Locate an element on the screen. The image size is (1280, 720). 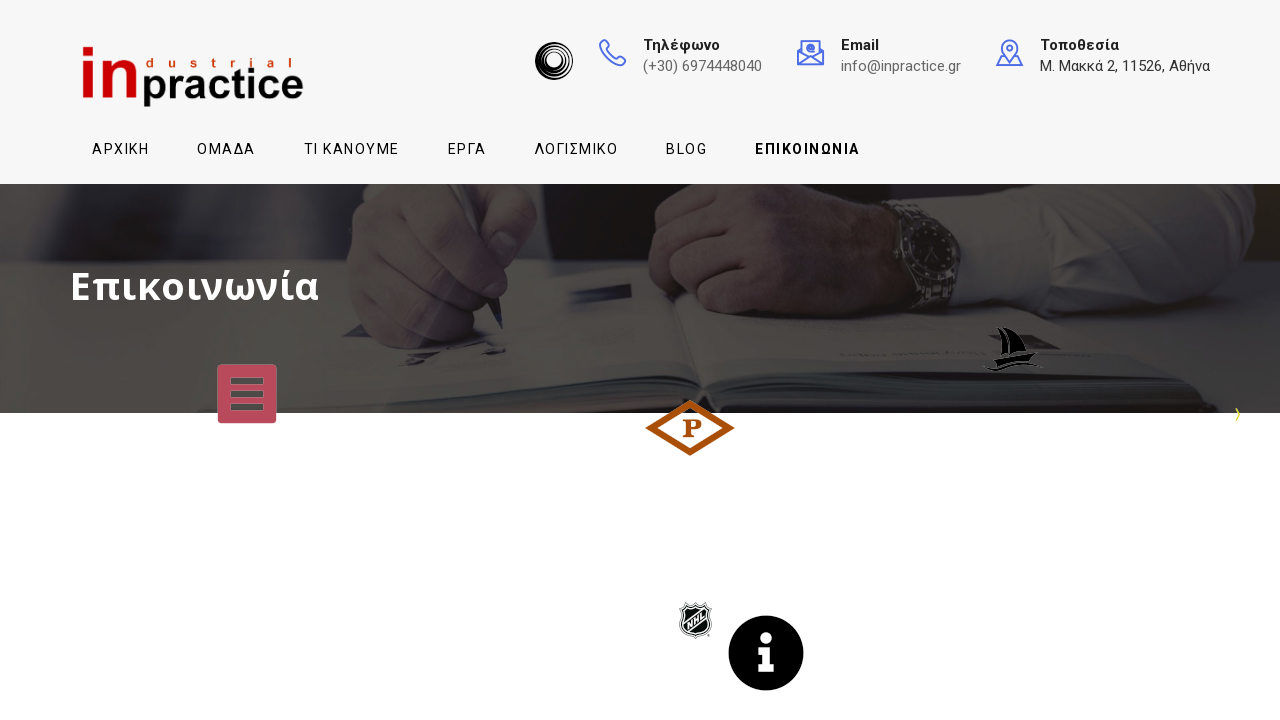
navigate to the next item or page is located at coordinates (1237, 414).